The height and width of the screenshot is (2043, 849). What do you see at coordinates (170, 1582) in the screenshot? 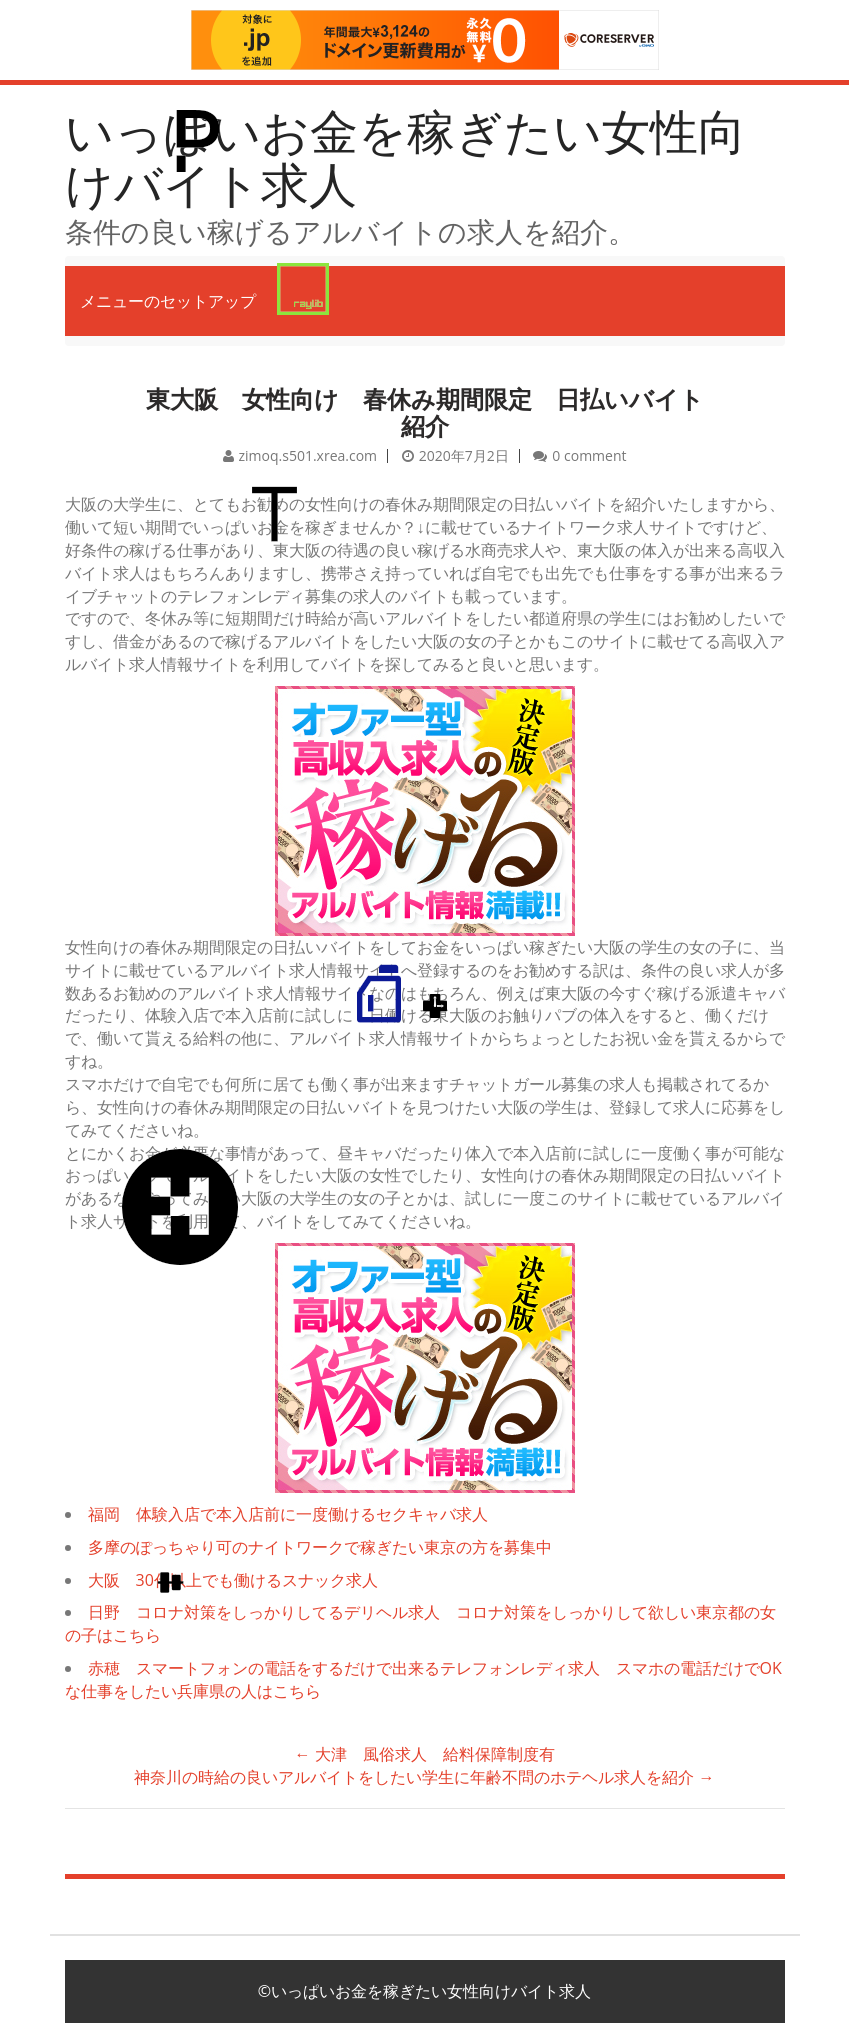
I see `align items to vertical center` at bounding box center [170, 1582].